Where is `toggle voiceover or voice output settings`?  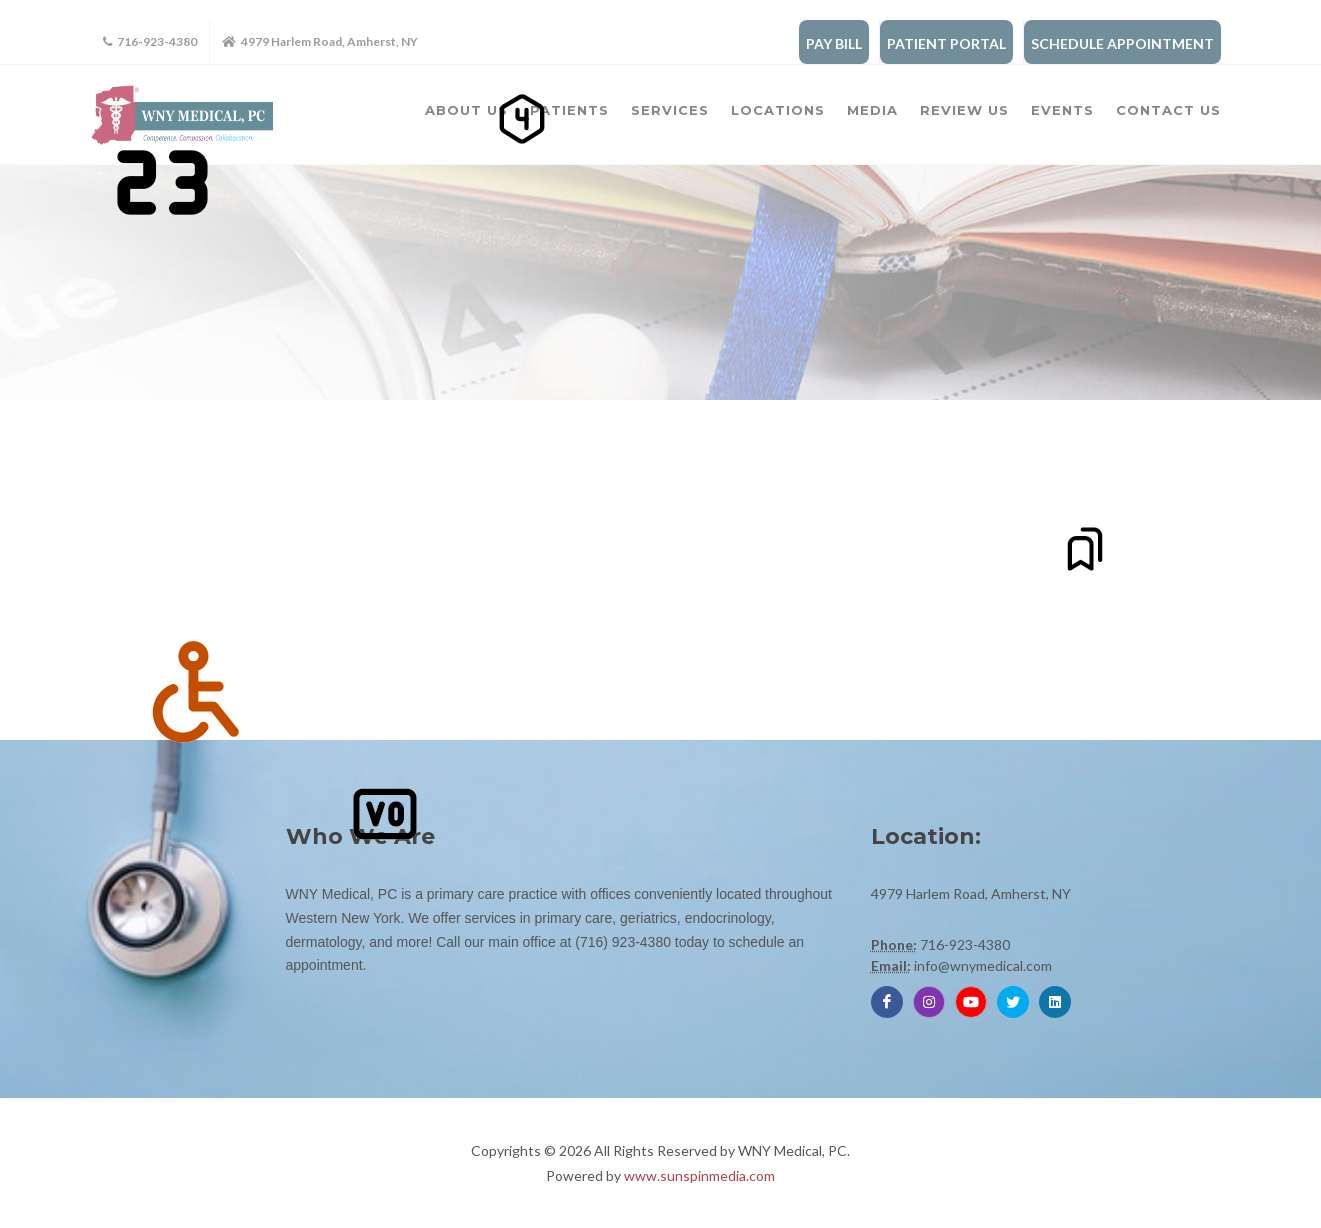 toggle voiceover or voice output settings is located at coordinates (385, 814).